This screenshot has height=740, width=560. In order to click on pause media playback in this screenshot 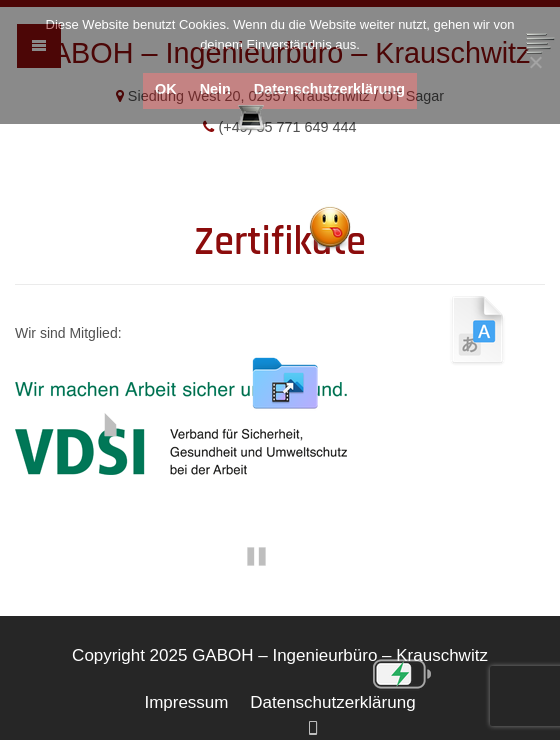, I will do `click(256, 556)`.